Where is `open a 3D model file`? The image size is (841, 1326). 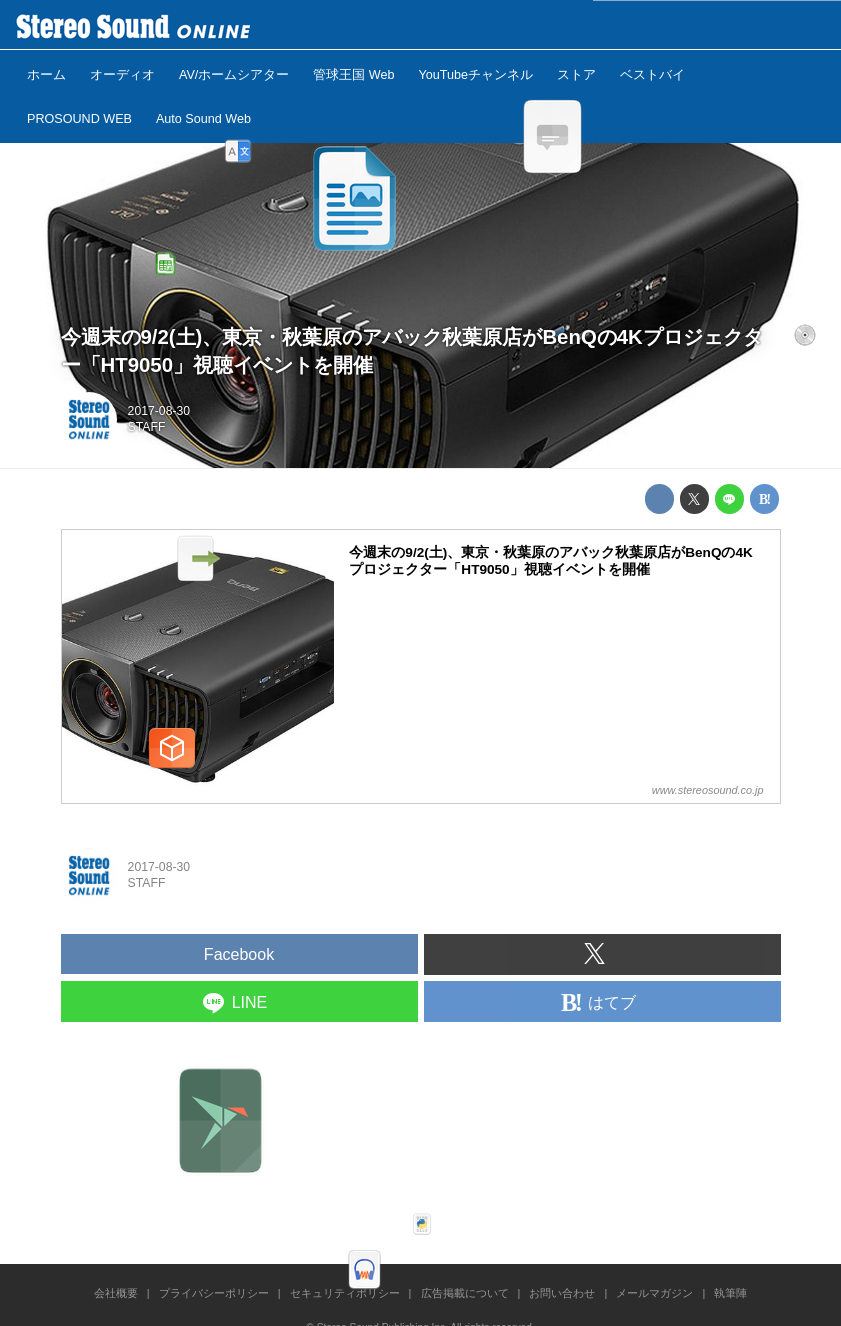
open a 3D model file is located at coordinates (172, 747).